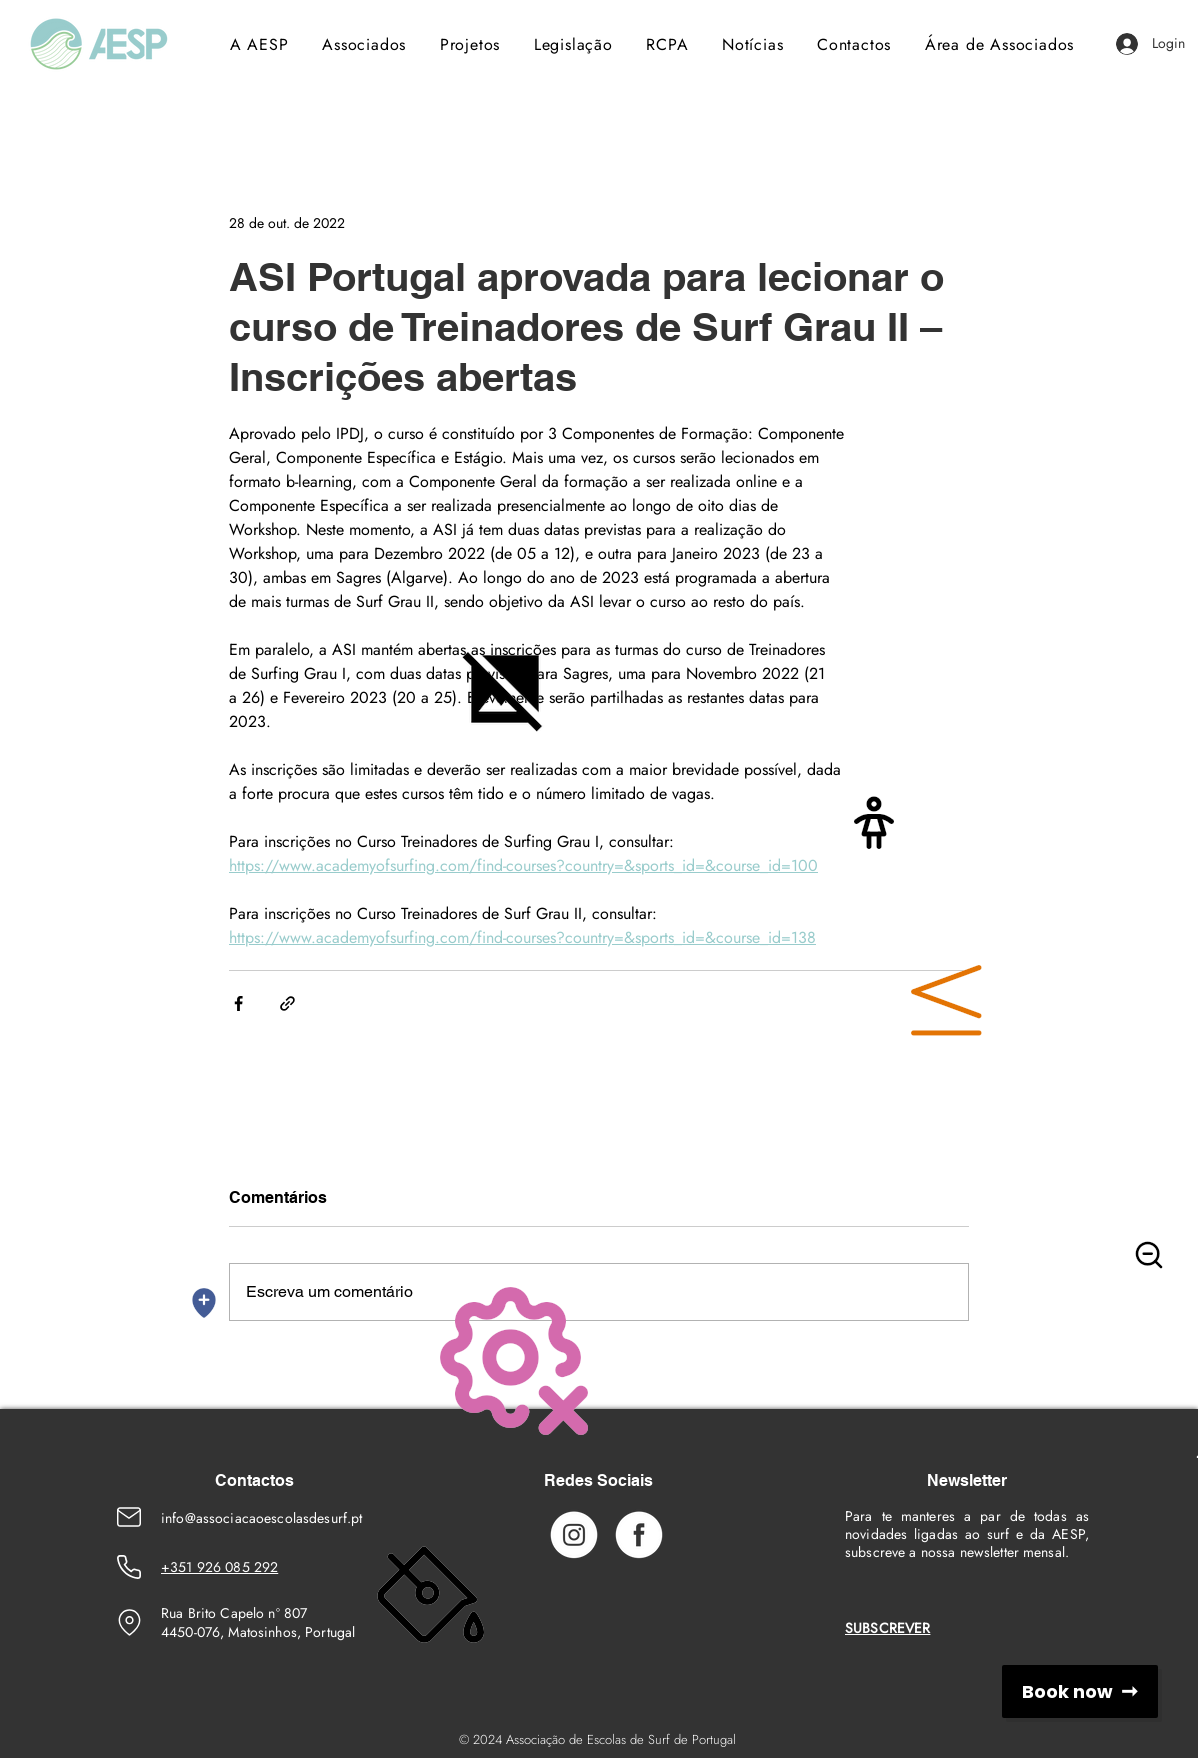  What do you see at coordinates (948, 1002) in the screenshot?
I see `less than or equal to comparison operator` at bounding box center [948, 1002].